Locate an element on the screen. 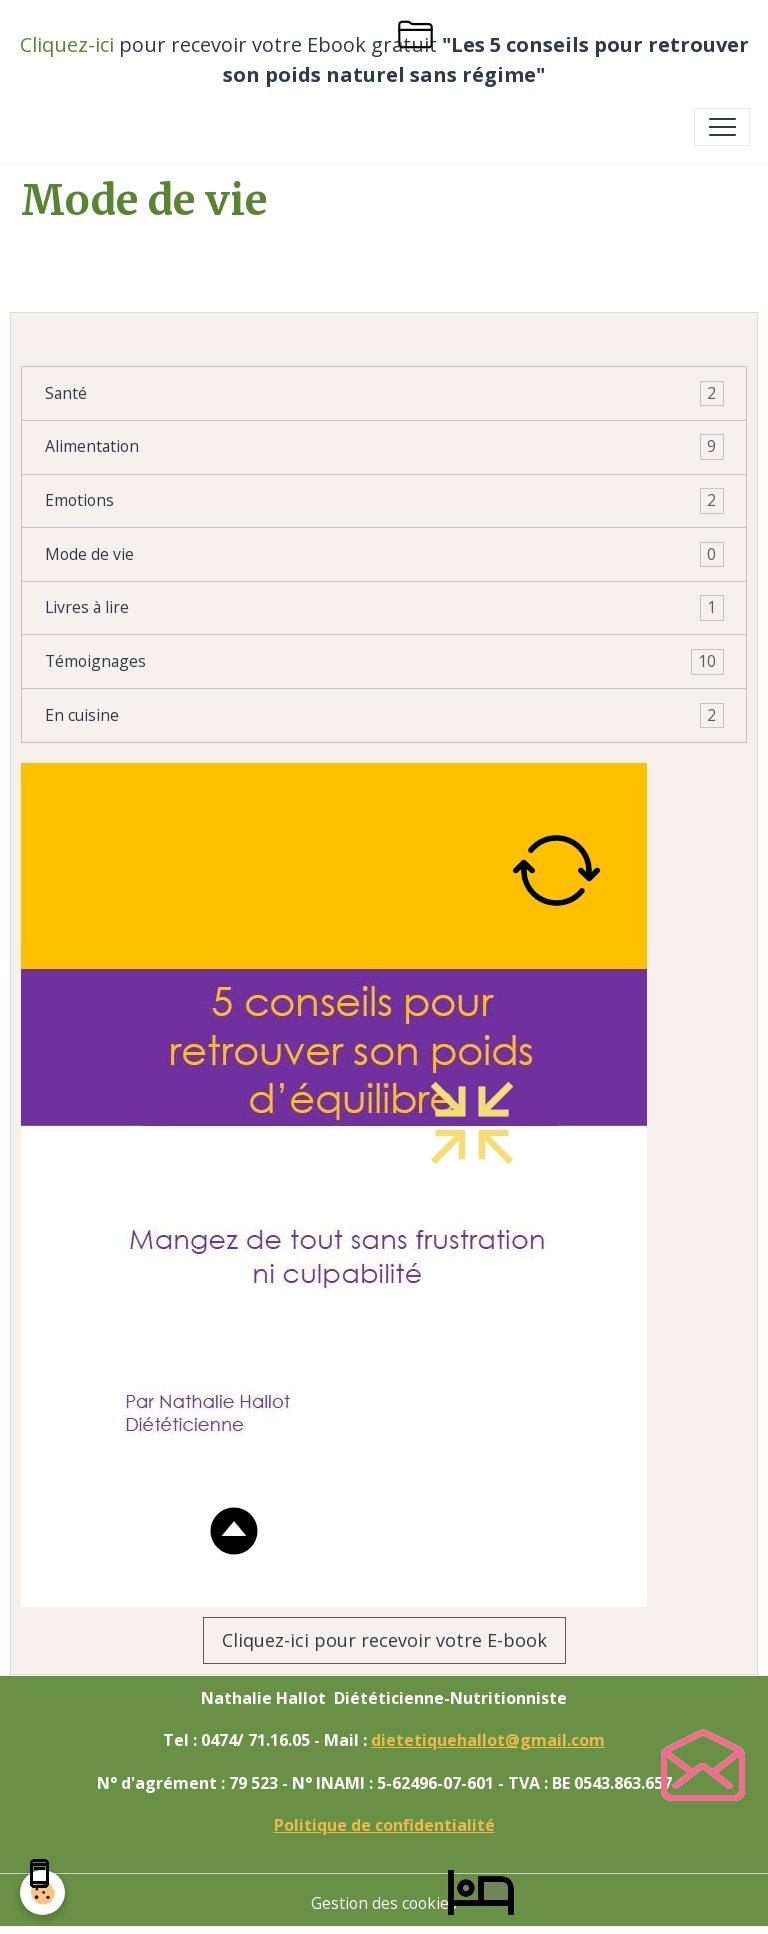  view an opened or read email is located at coordinates (703, 1765).